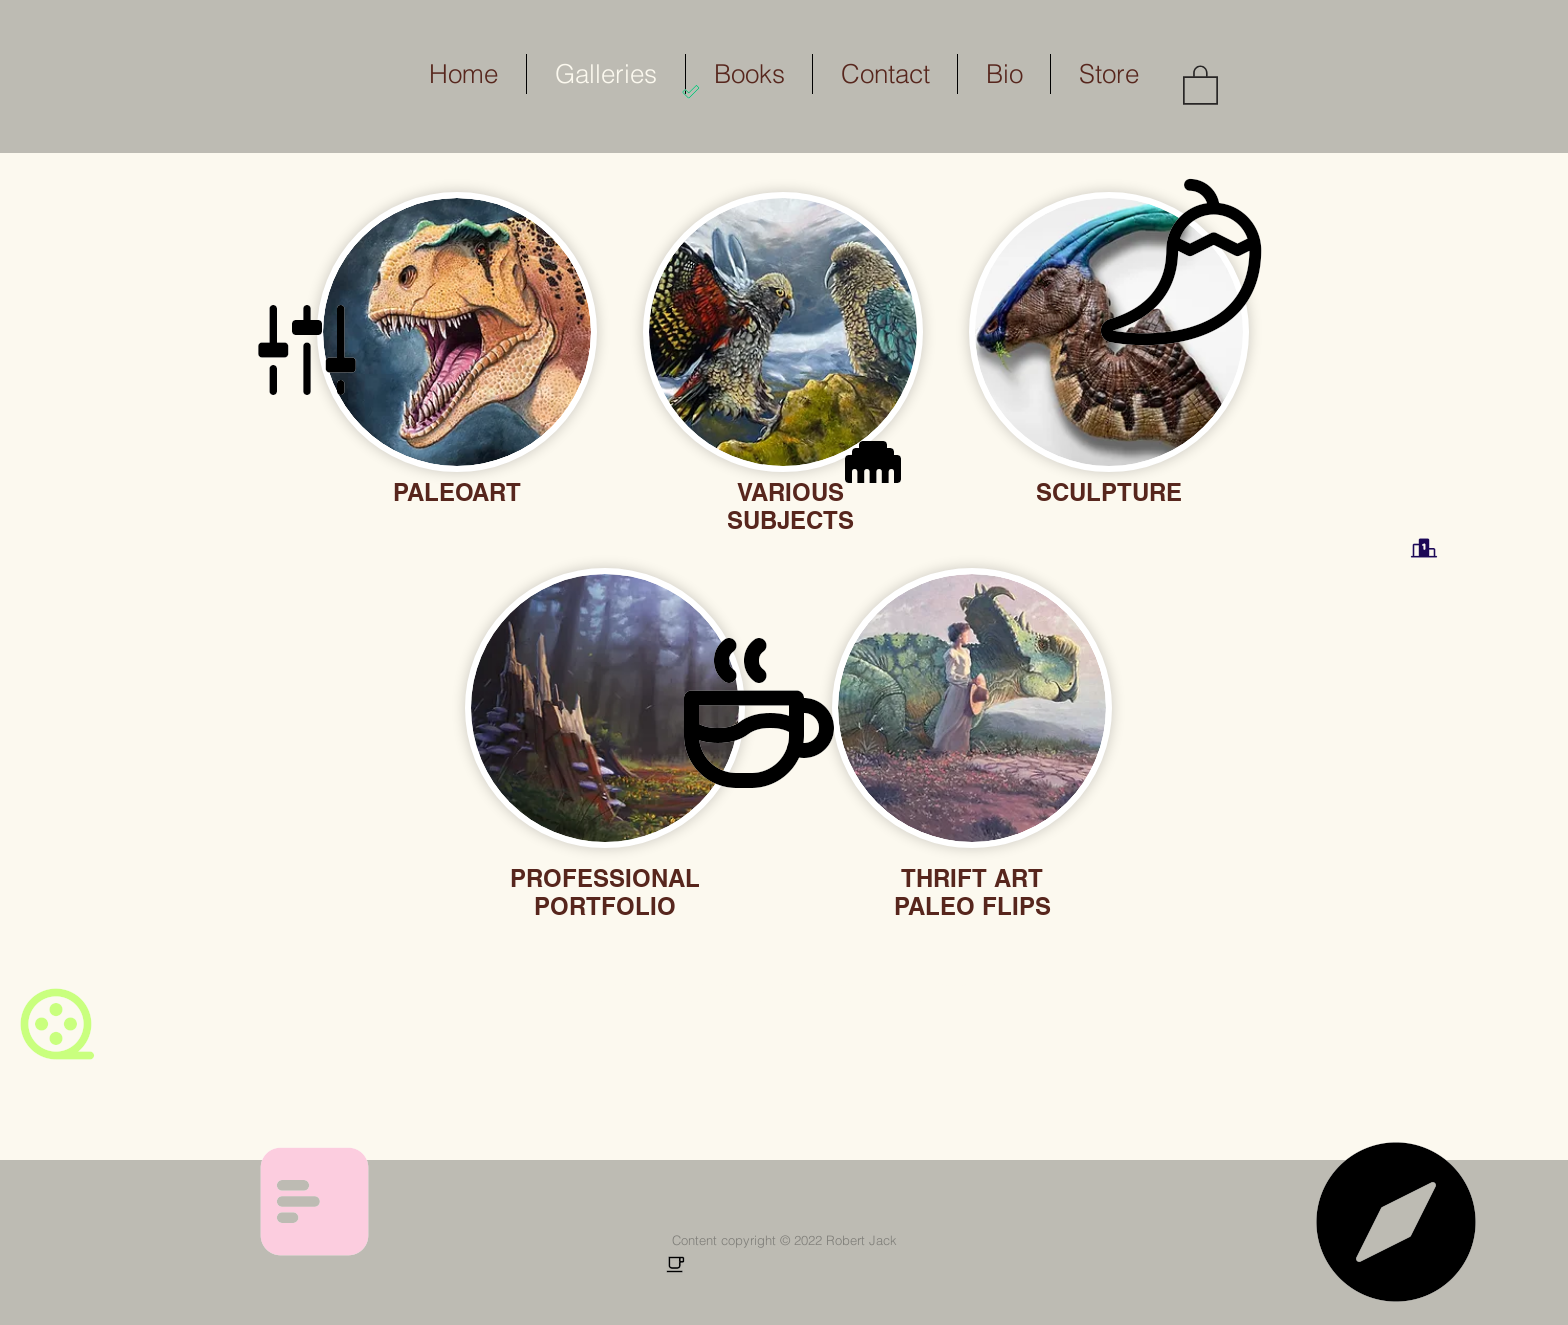 The height and width of the screenshot is (1325, 1568). Describe the element at coordinates (1396, 1222) in the screenshot. I see `navigate or explore directions` at that location.